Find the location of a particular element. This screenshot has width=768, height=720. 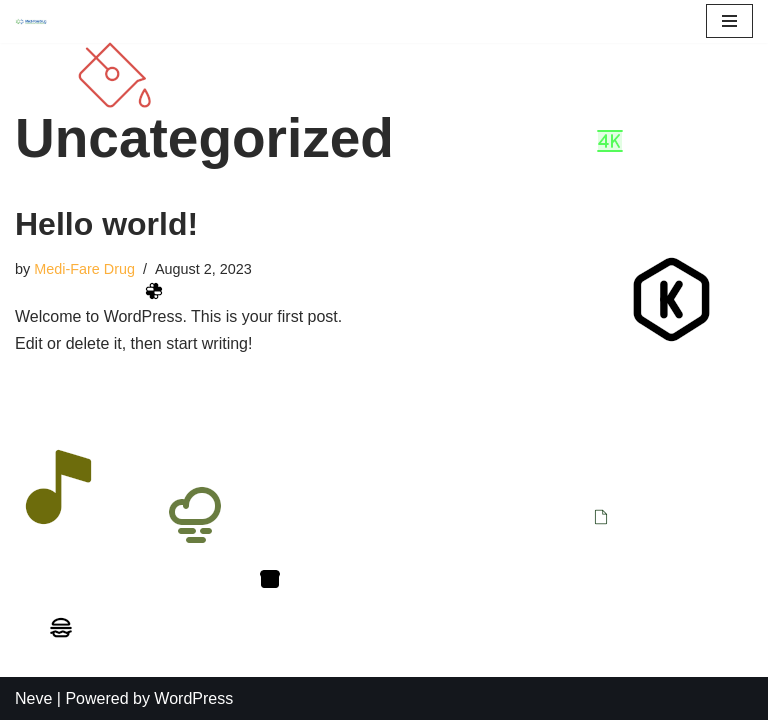

indicates foggy weather conditions is located at coordinates (195, 514).